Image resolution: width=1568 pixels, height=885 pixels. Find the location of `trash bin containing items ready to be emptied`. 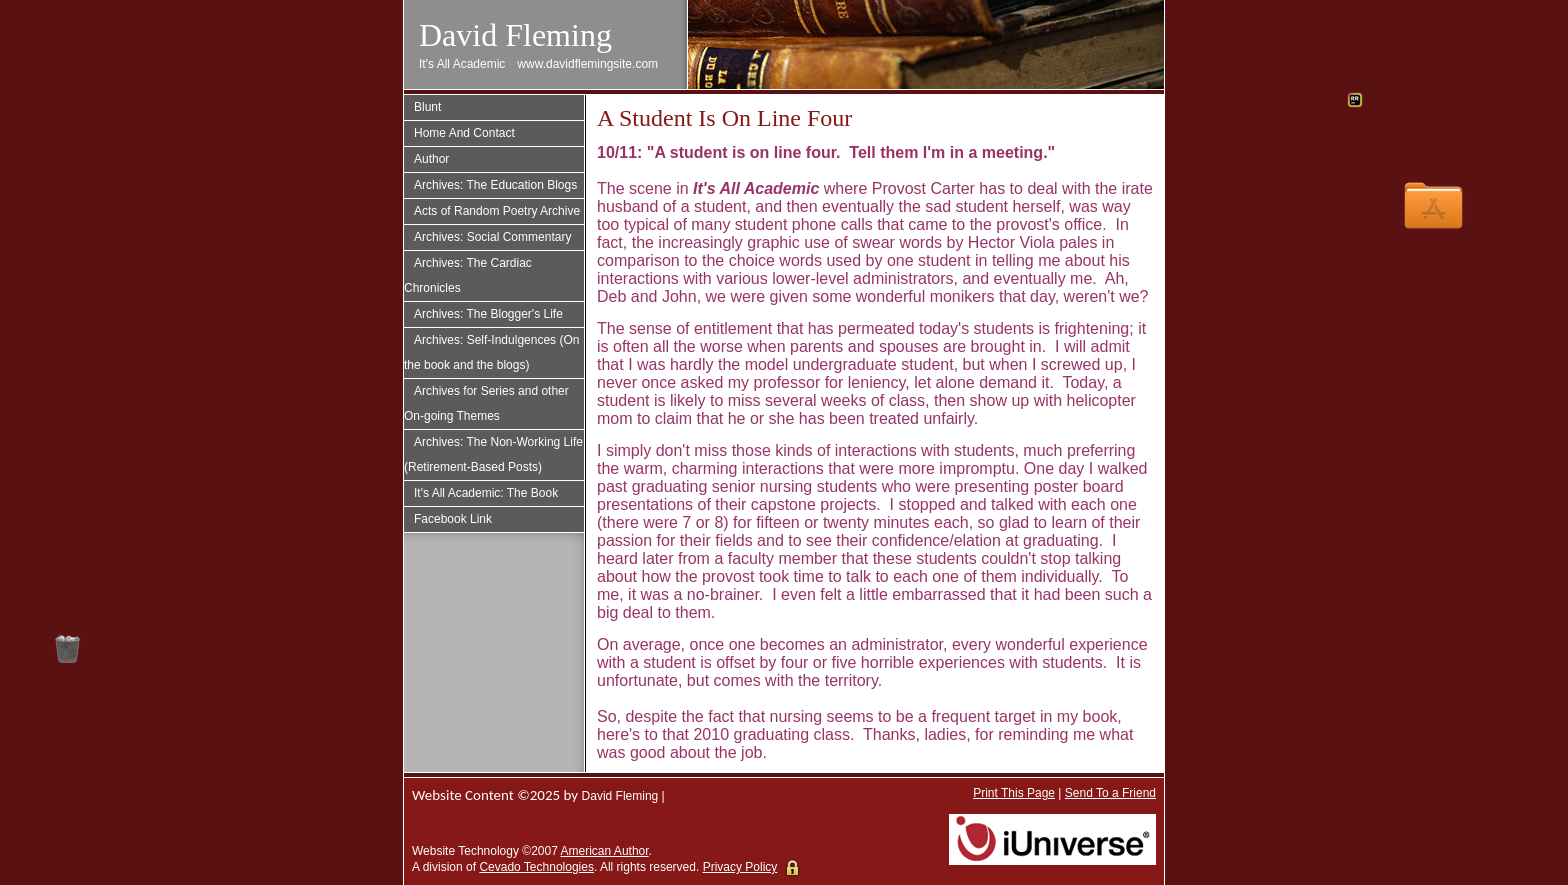

trash bin containing items ready to be emptied is located at coordinates (67, 649).